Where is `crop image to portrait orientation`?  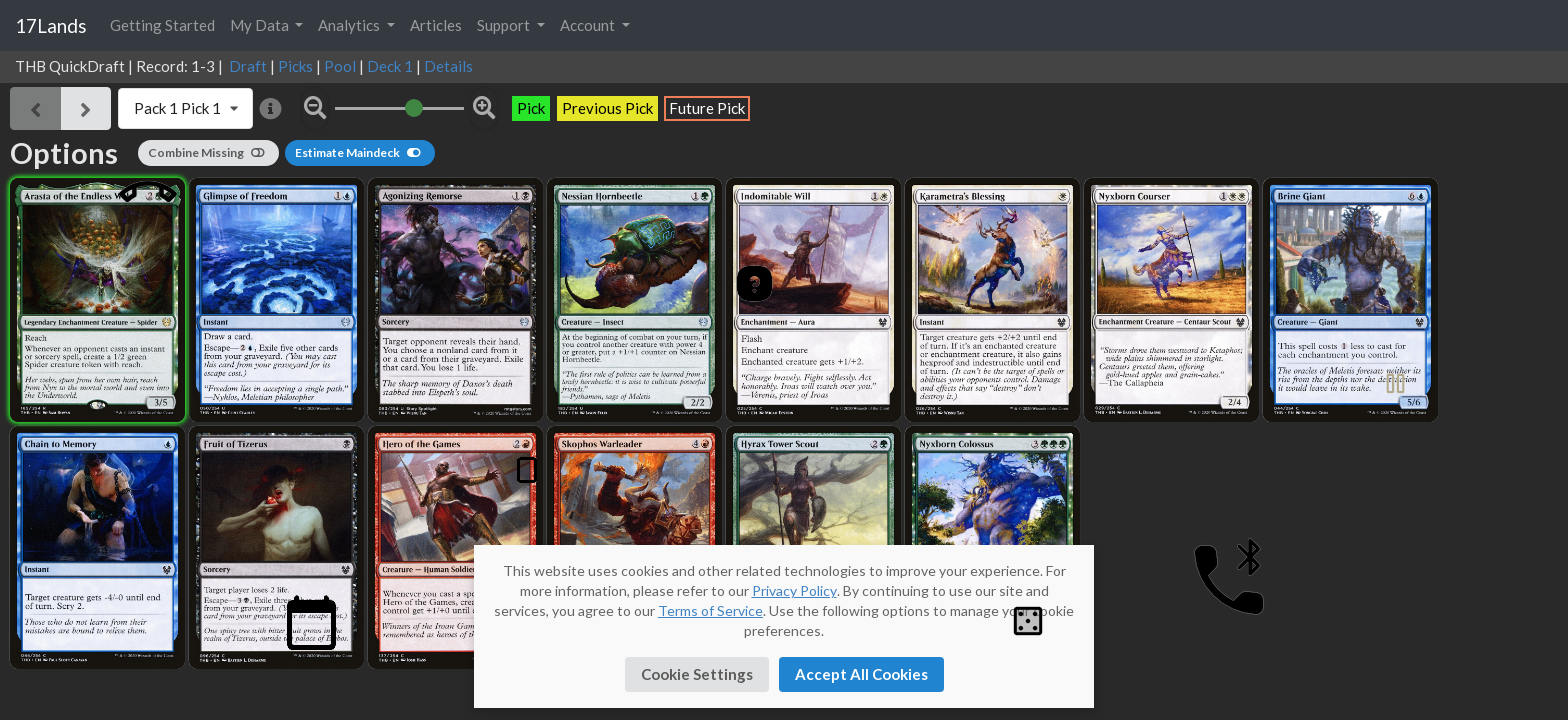
crop image to portrait orientation is located at coordinates (527, 470).